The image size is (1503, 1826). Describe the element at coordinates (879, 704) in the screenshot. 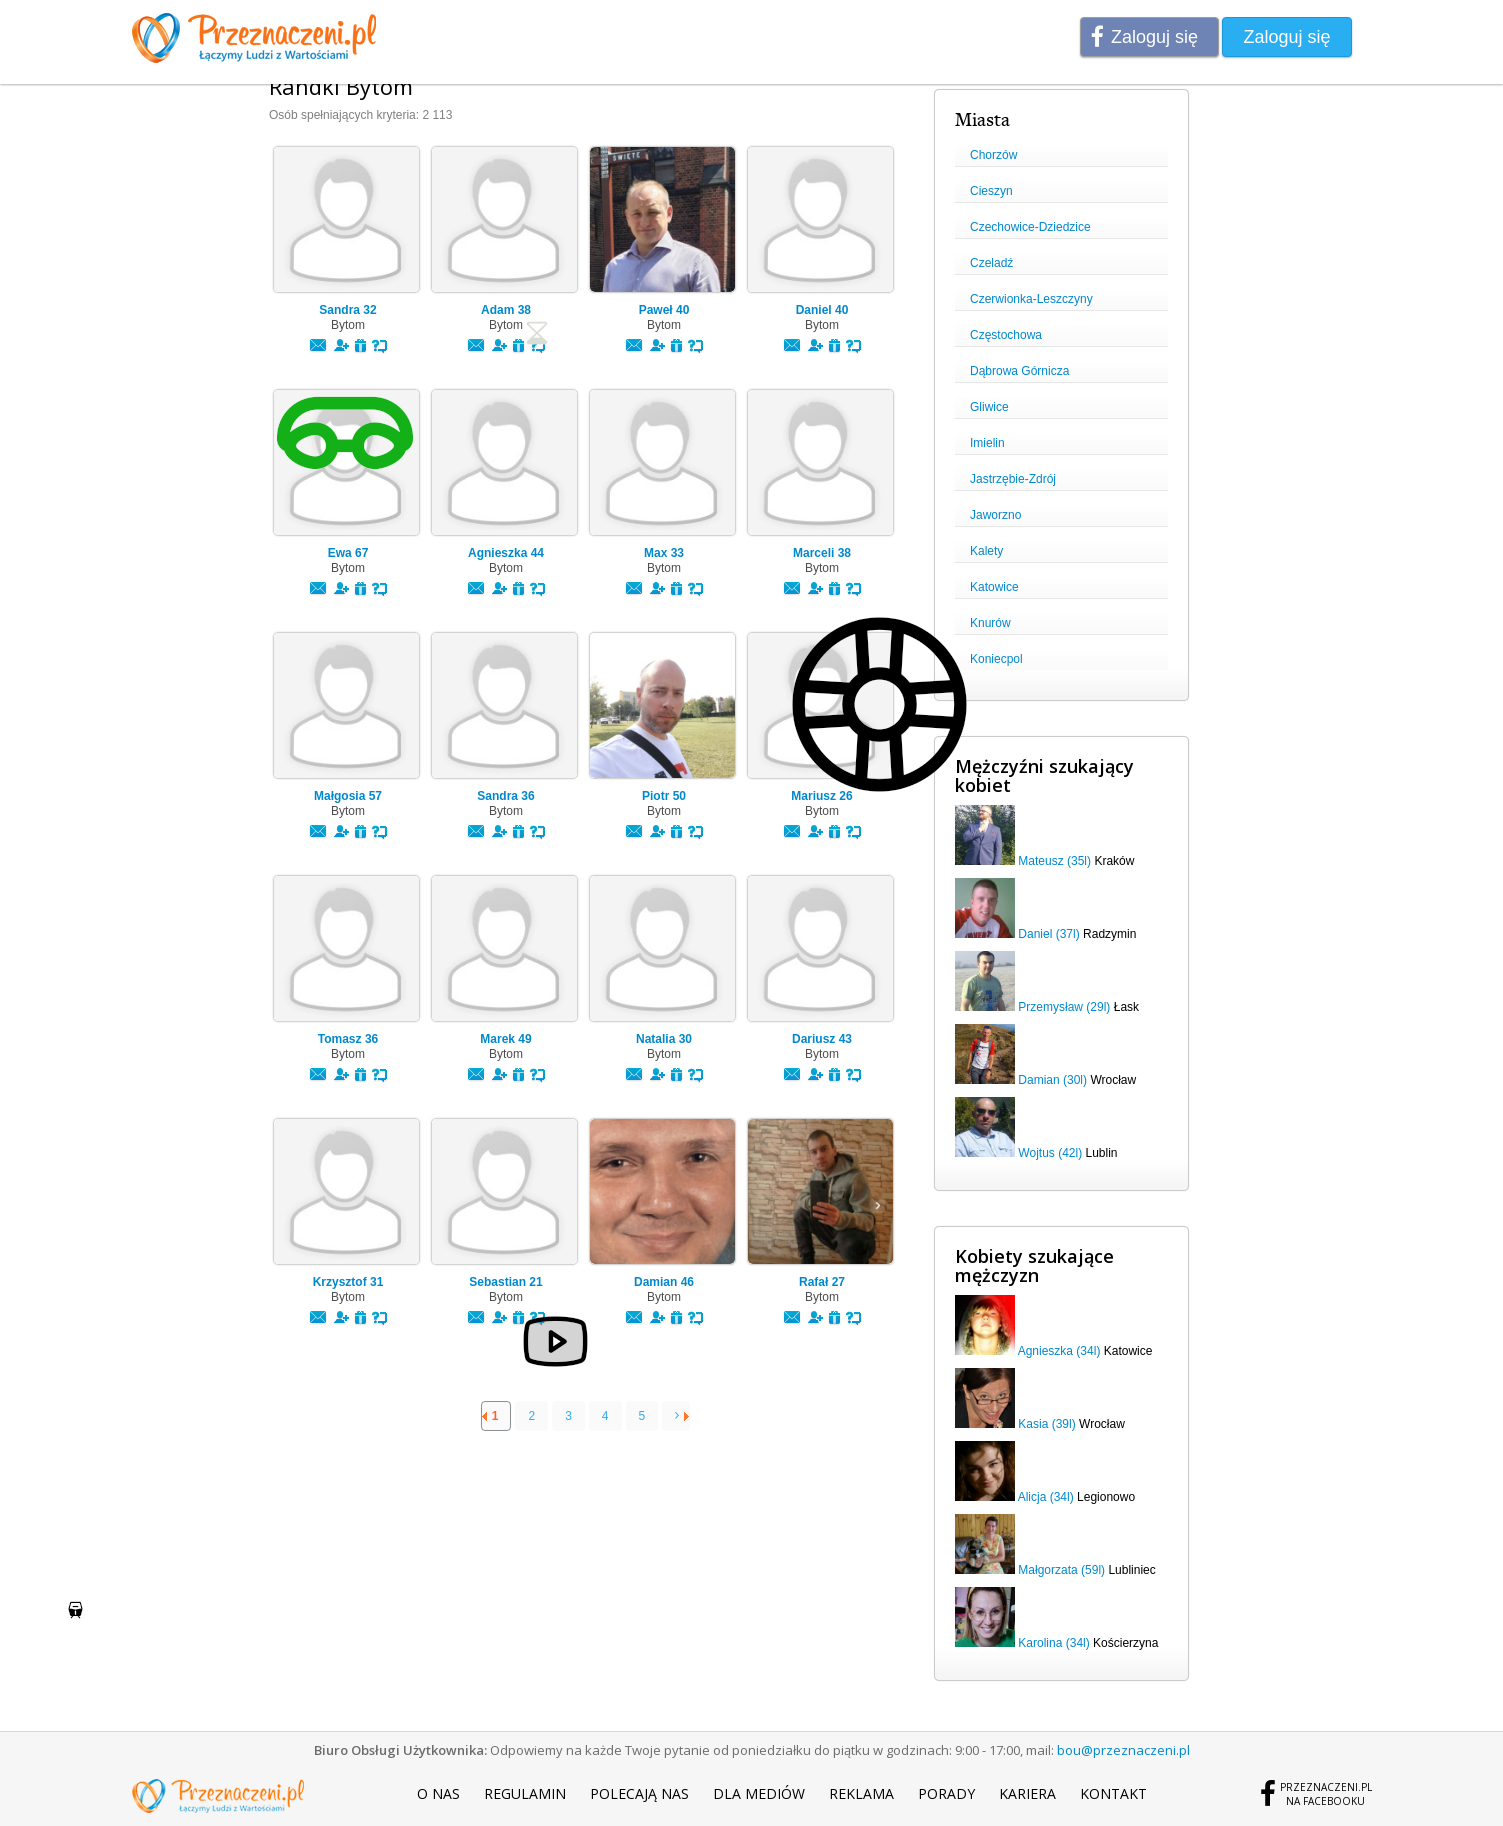

I see `access help or support center` at that location.